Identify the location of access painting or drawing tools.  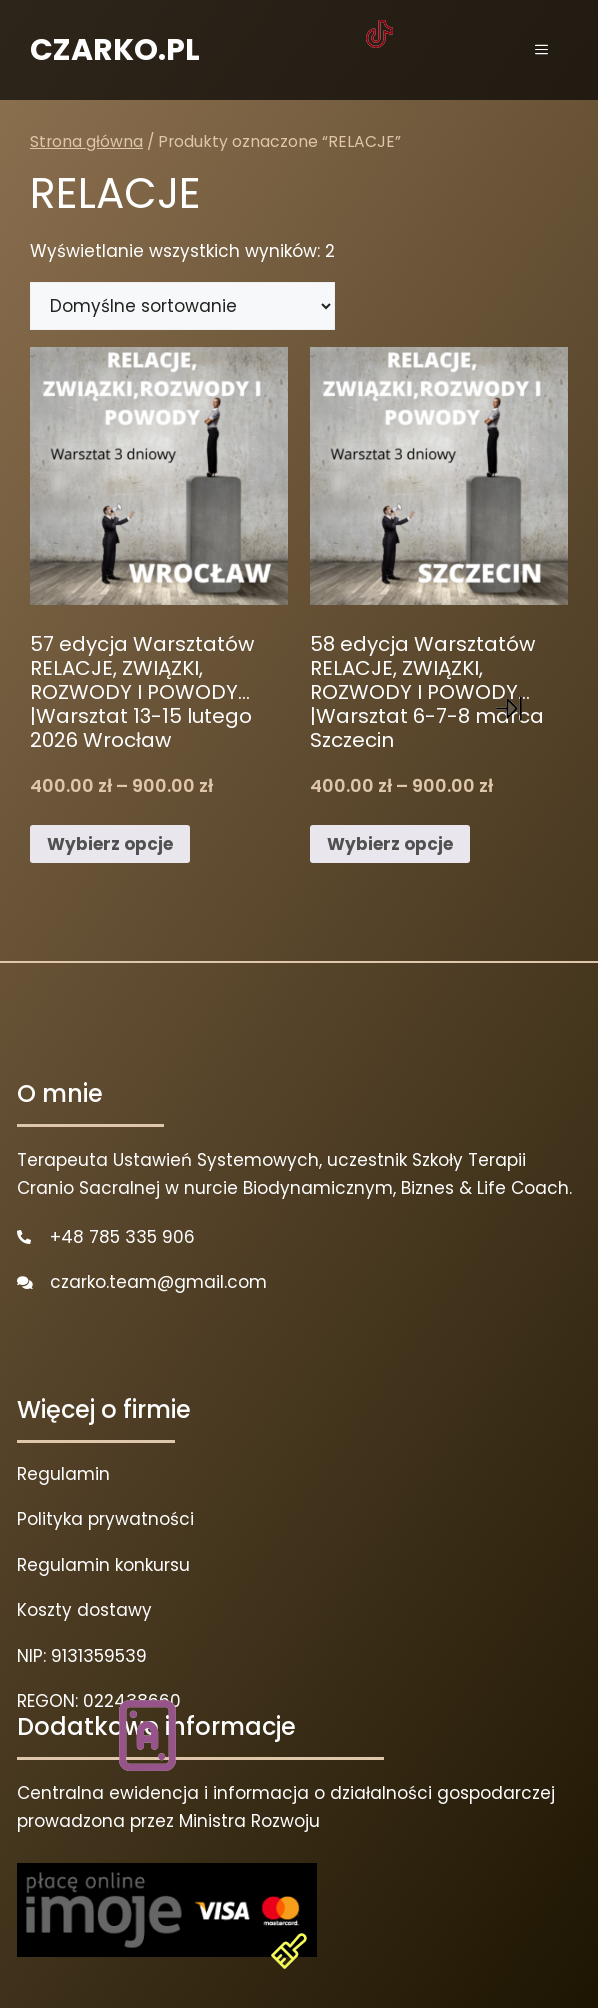
(289, 1950).